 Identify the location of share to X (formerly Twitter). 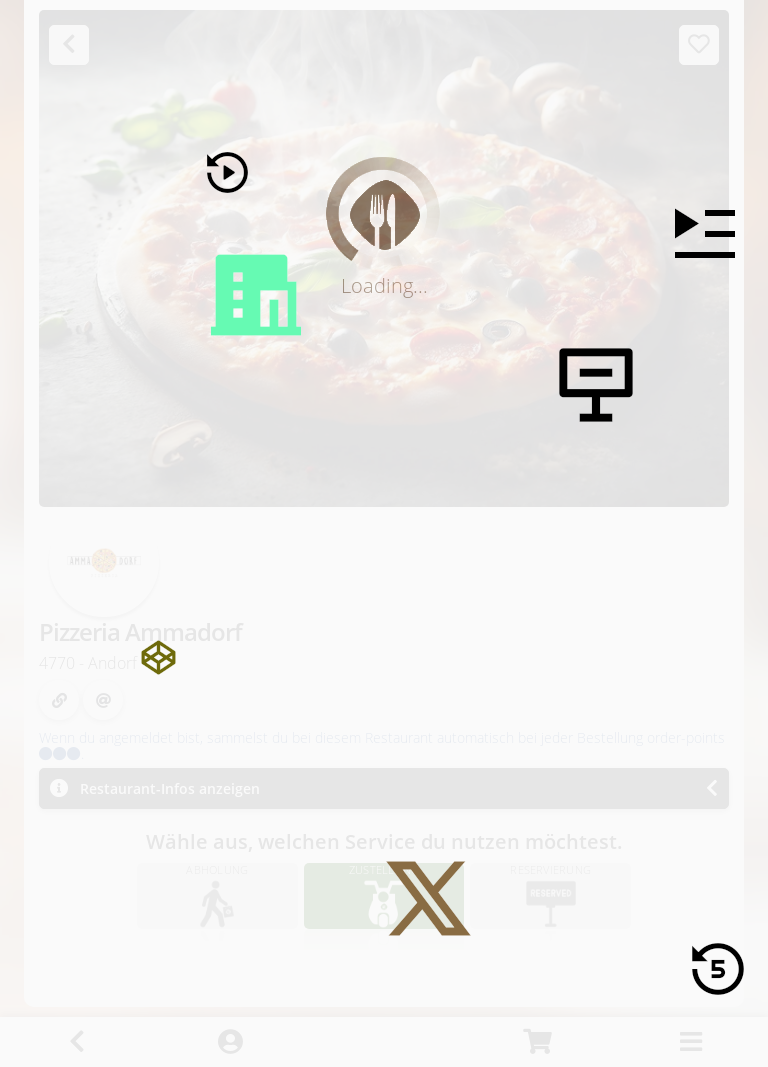
(428, 898).